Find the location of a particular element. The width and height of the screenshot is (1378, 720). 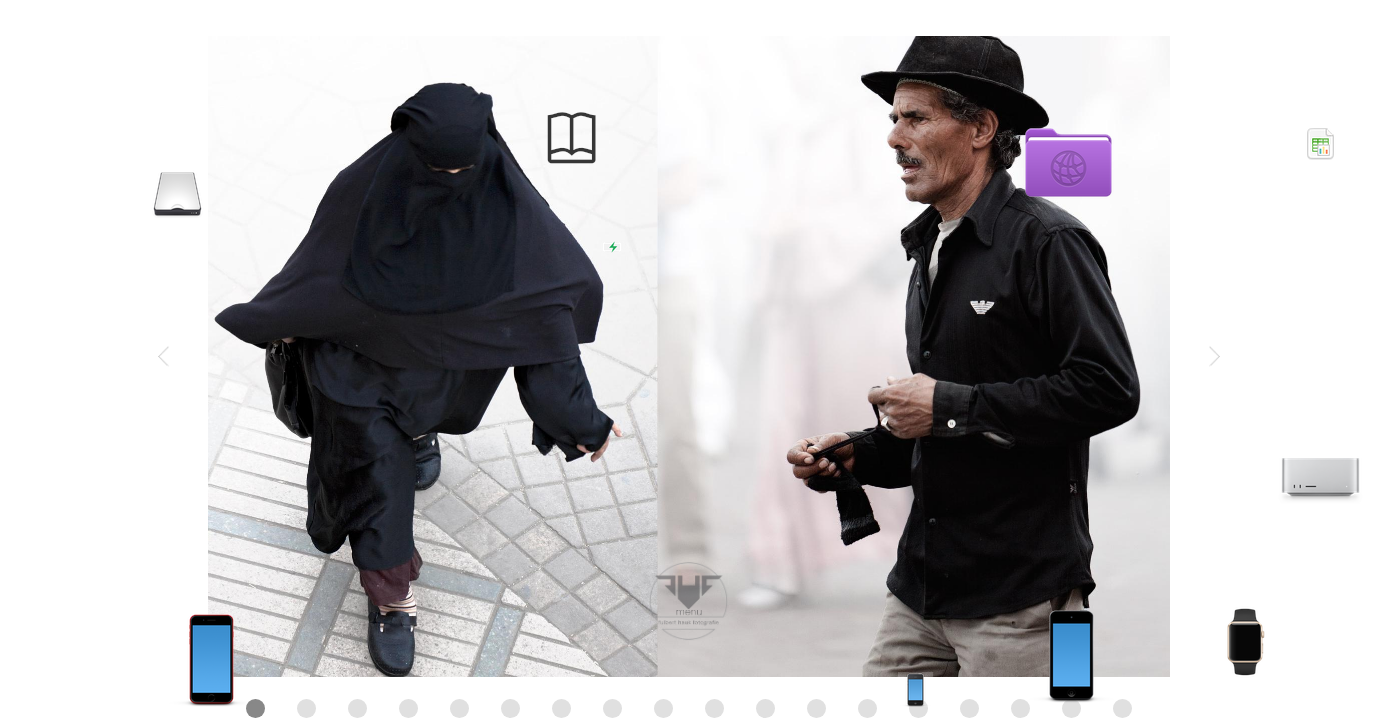

apple watch device icon is located at coordinates (1245, 642).